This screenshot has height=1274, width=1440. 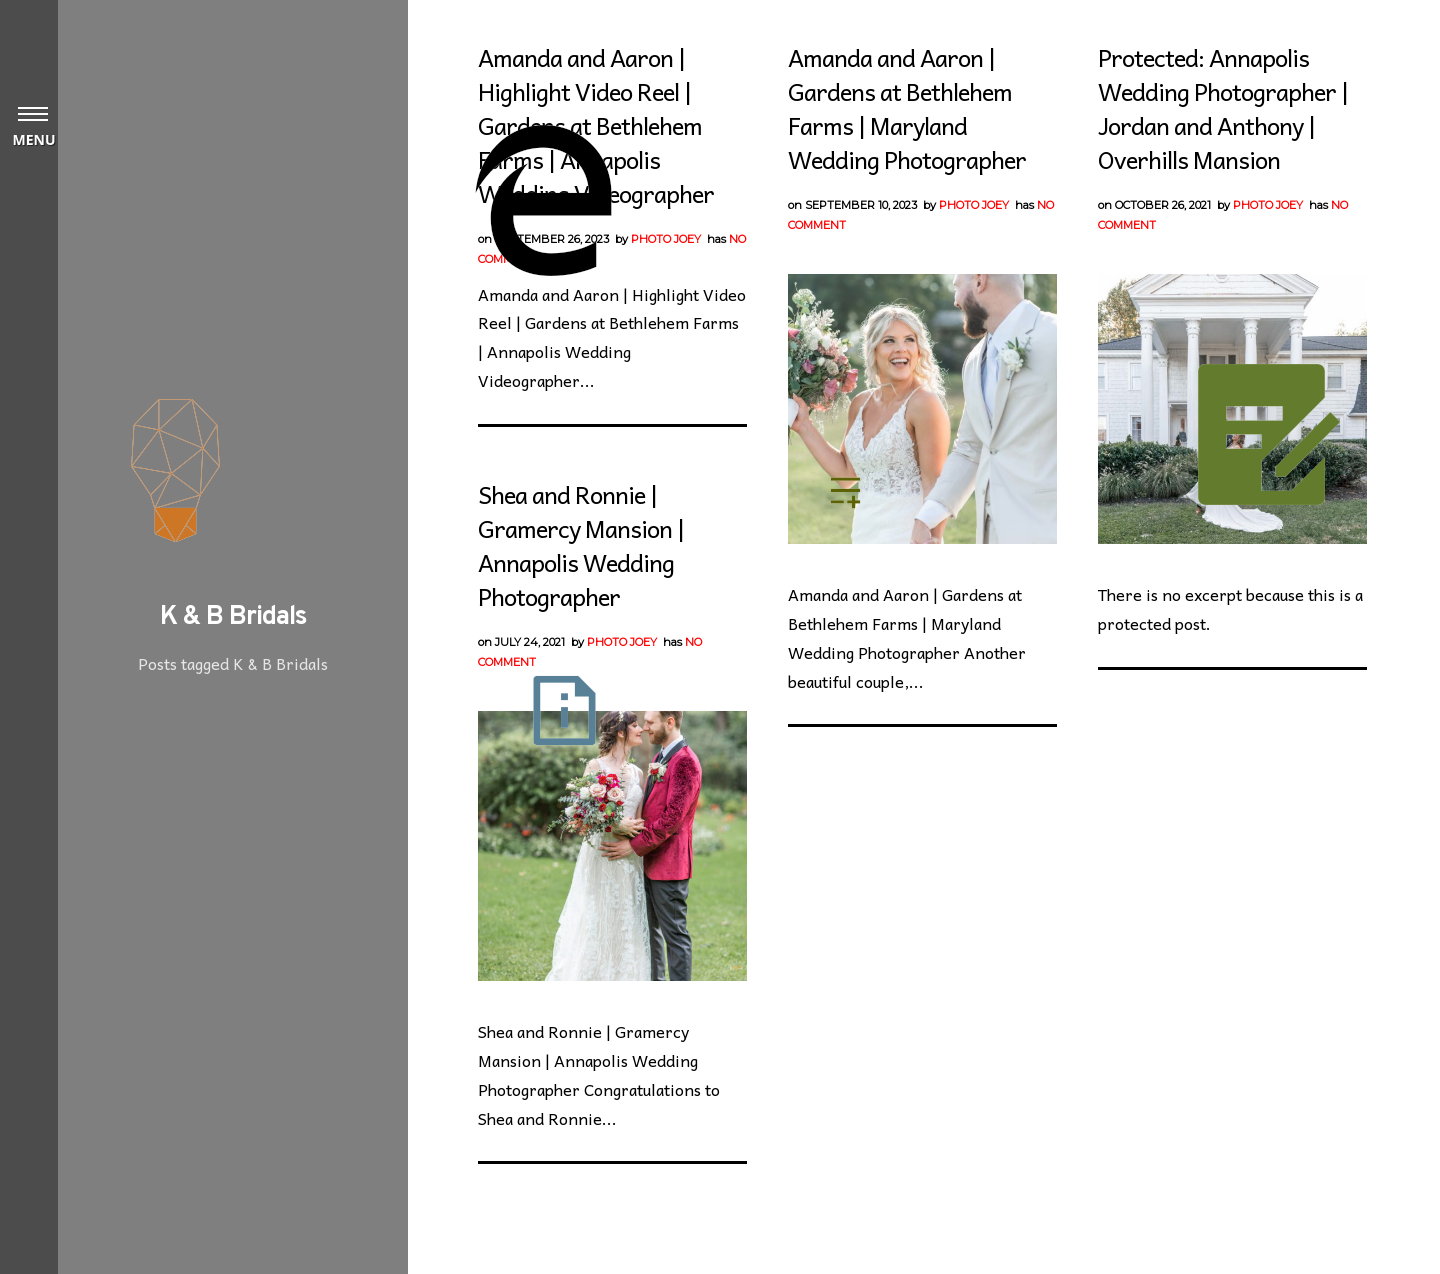 What do you see at coordinates (175, 470) in the screenshot?
I see `open the minds social network app` at bounding box center [175, 470].